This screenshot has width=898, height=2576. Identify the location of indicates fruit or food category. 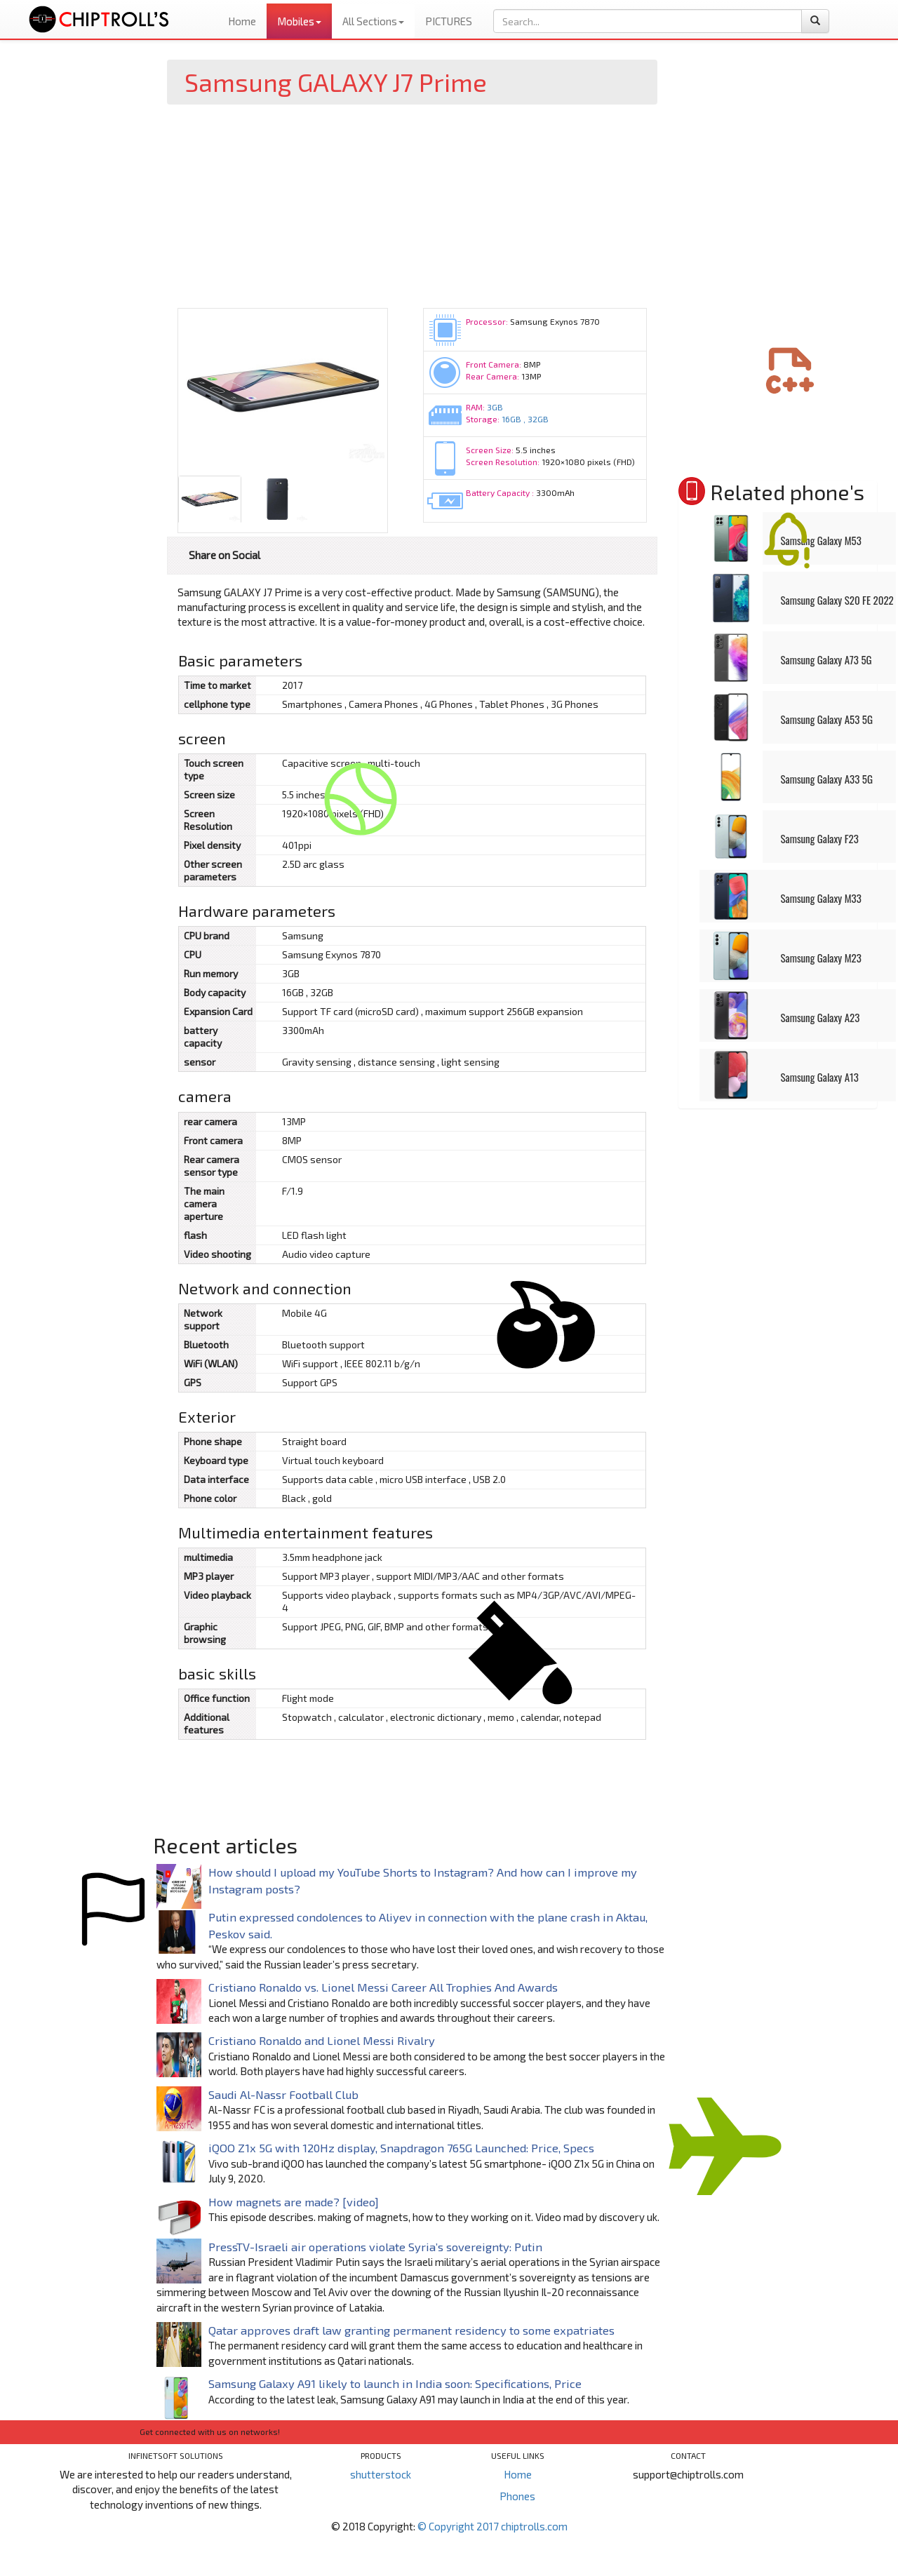
(544, 1324).